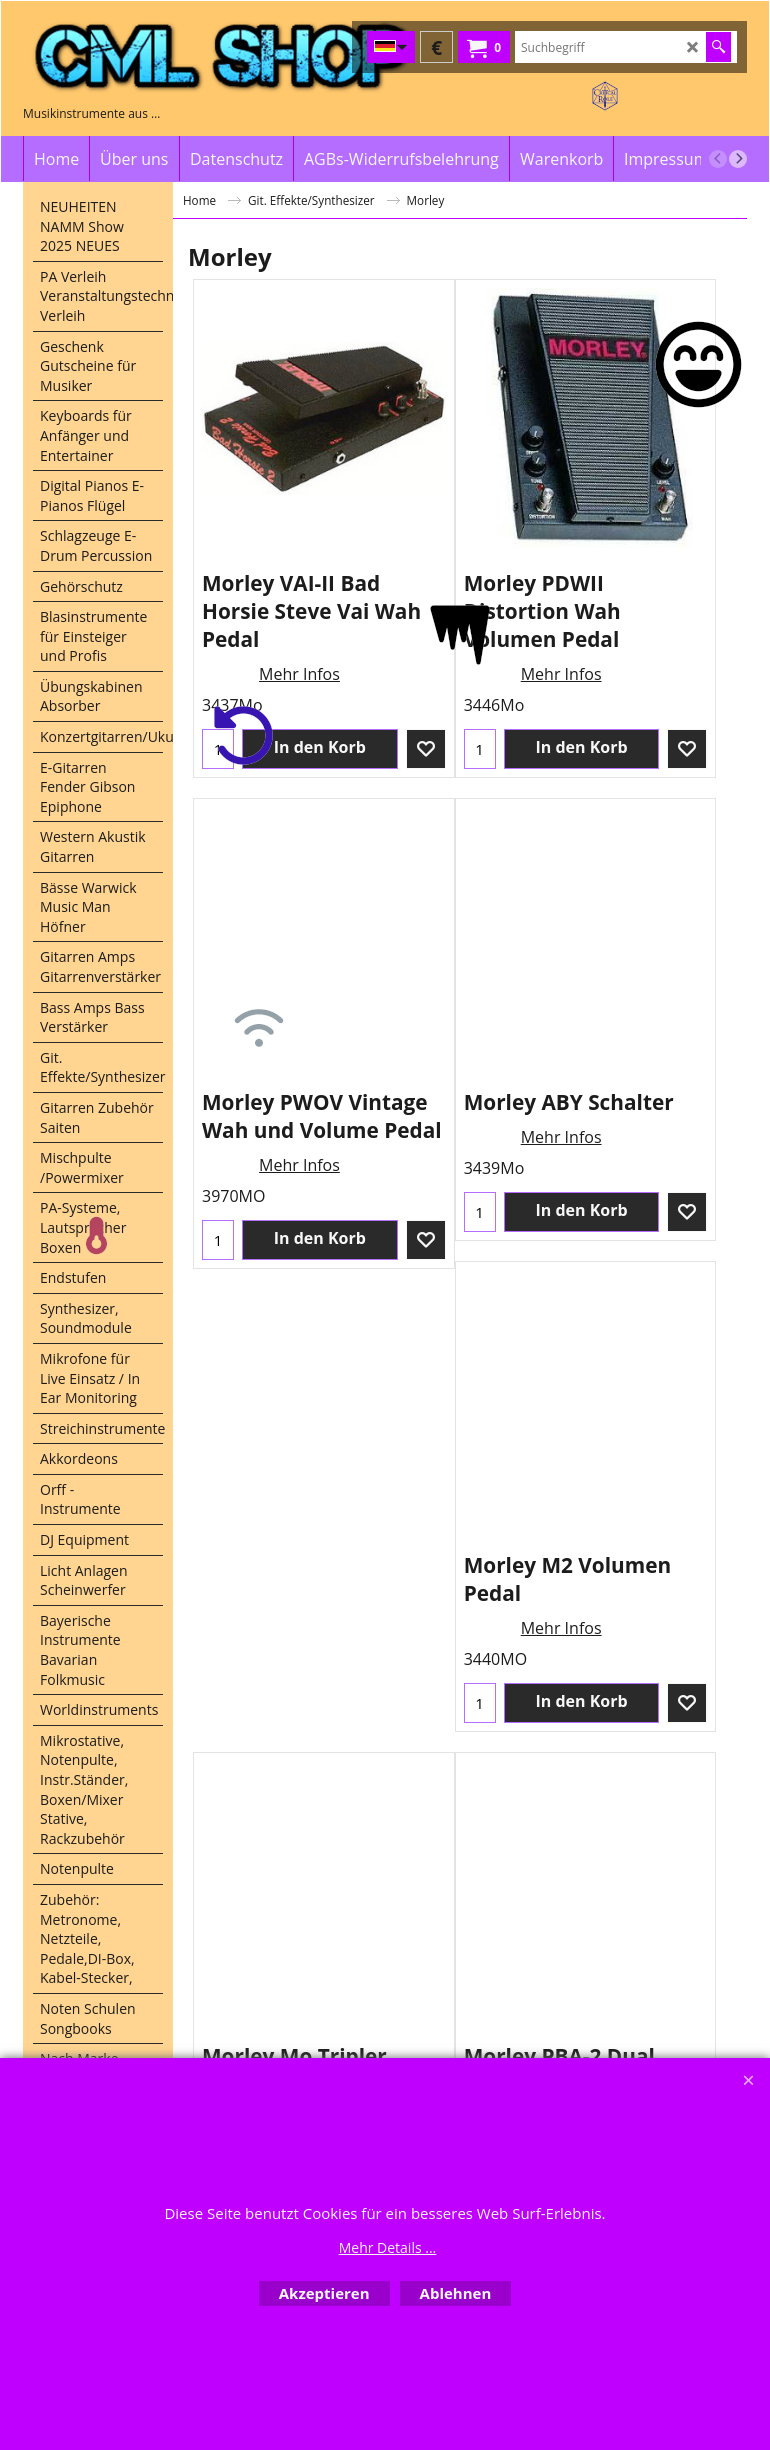  I want to click on indicates strong wifi connection, so click(259, 1028).